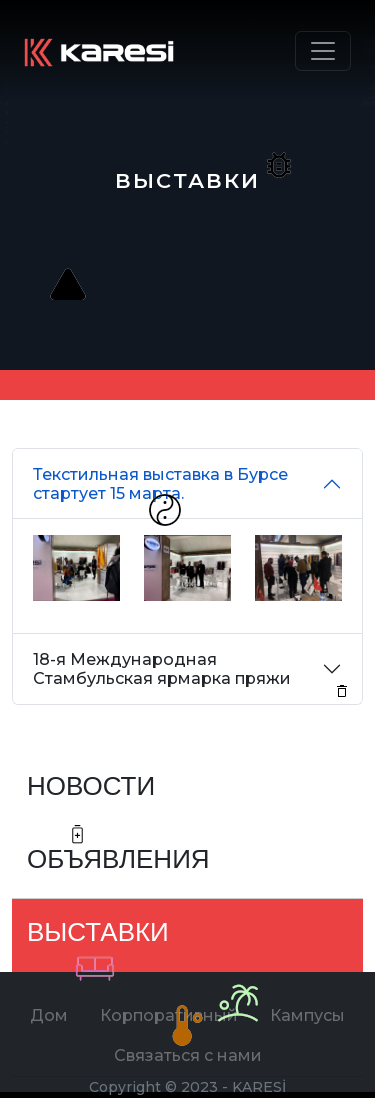 Image resolution: width=375 pixels, height=1098 pixels. Describe the element at coordinates (183, 1025) in the screenshot. I see `view current temperature` at that location.